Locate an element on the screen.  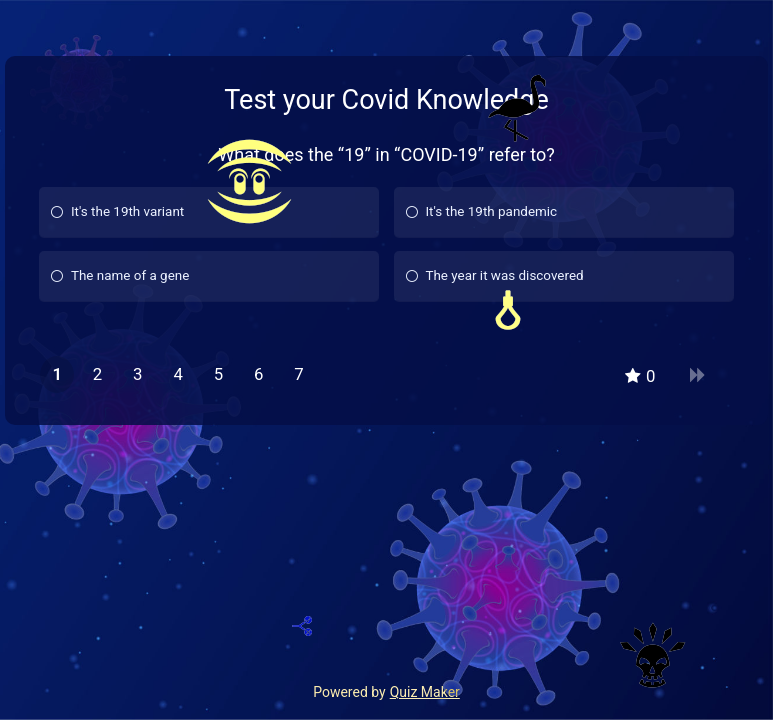
decorative flamingo icon for tropical or summer-themed content is located at coordinates (517, 108).